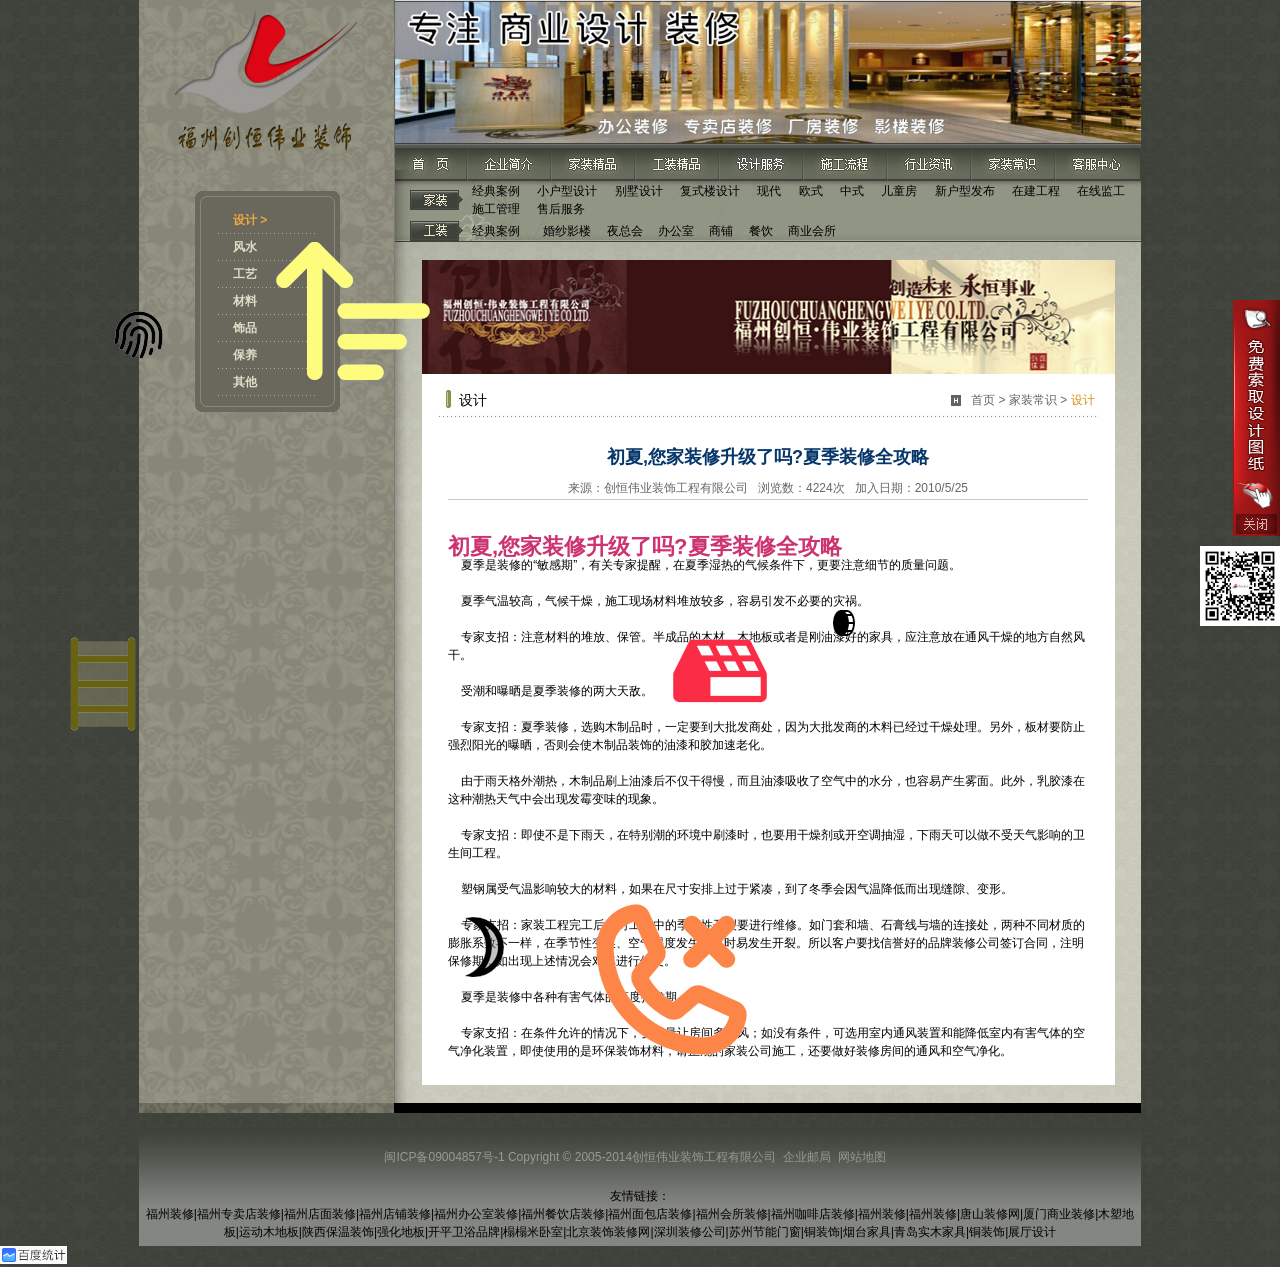  I want to click on access step-by-step instructions or tutorials, so click(103, 684).